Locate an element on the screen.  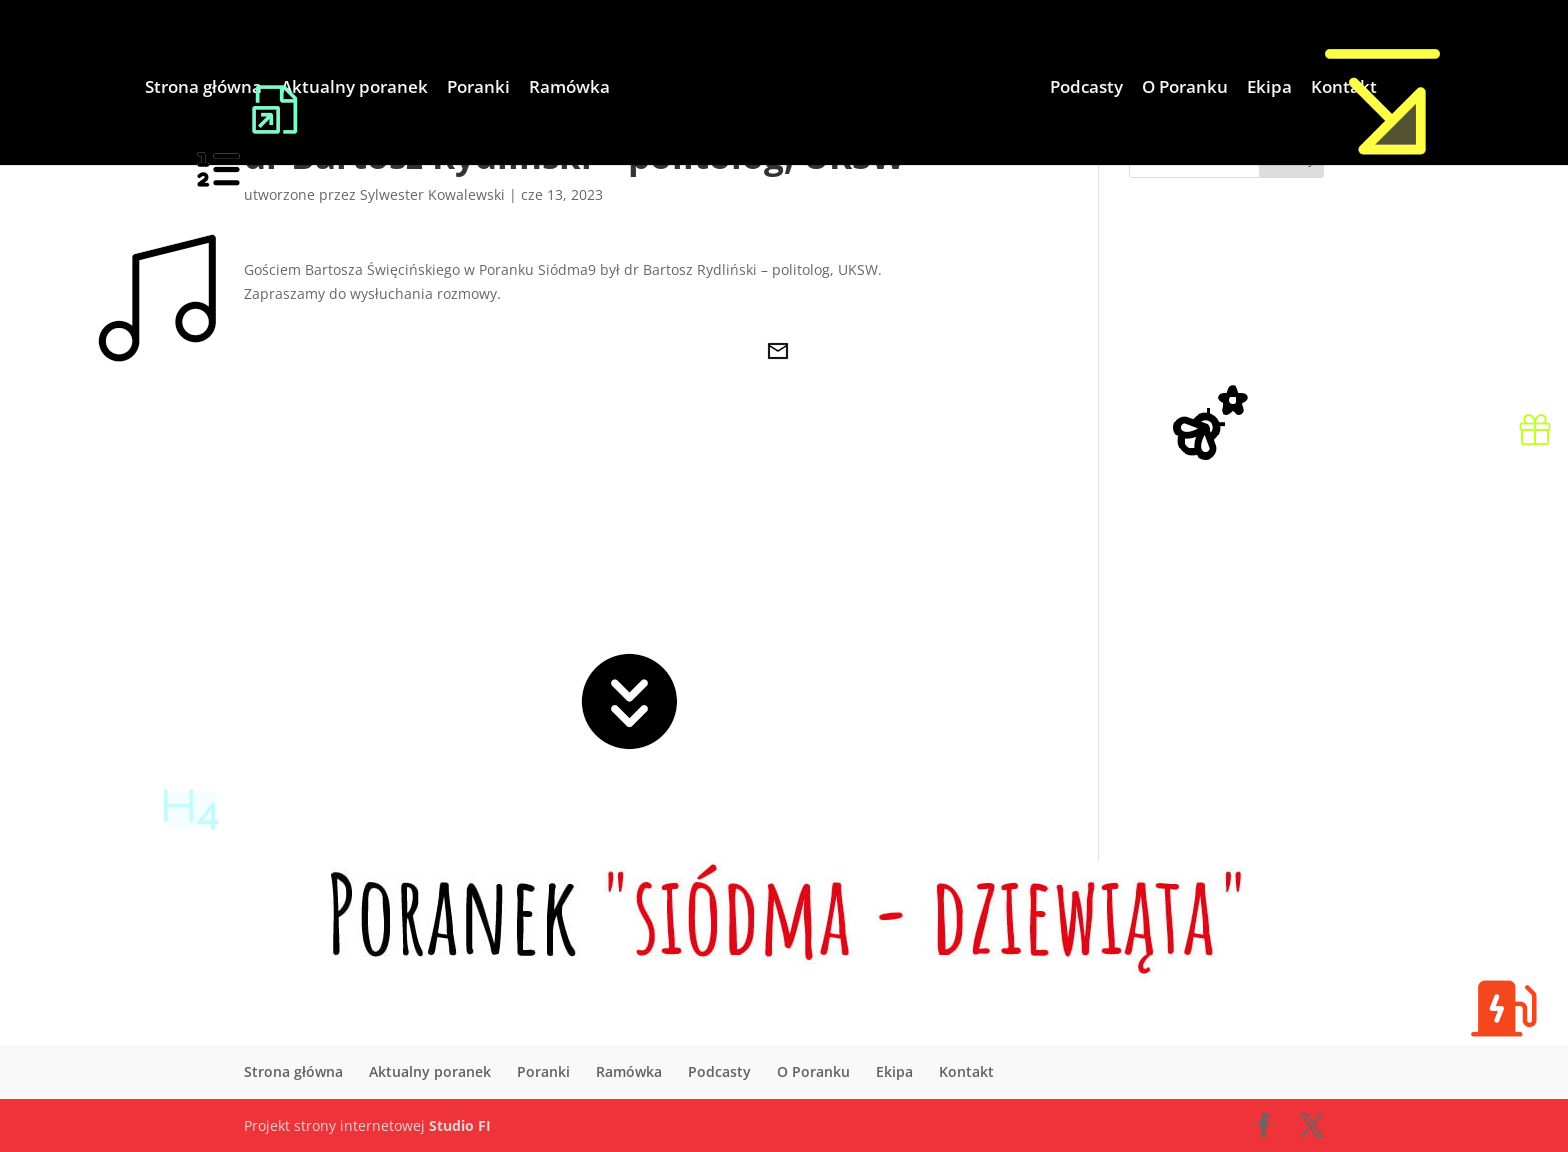
access nature or outdoor-related emoji is located at coordinates (1210, 422).